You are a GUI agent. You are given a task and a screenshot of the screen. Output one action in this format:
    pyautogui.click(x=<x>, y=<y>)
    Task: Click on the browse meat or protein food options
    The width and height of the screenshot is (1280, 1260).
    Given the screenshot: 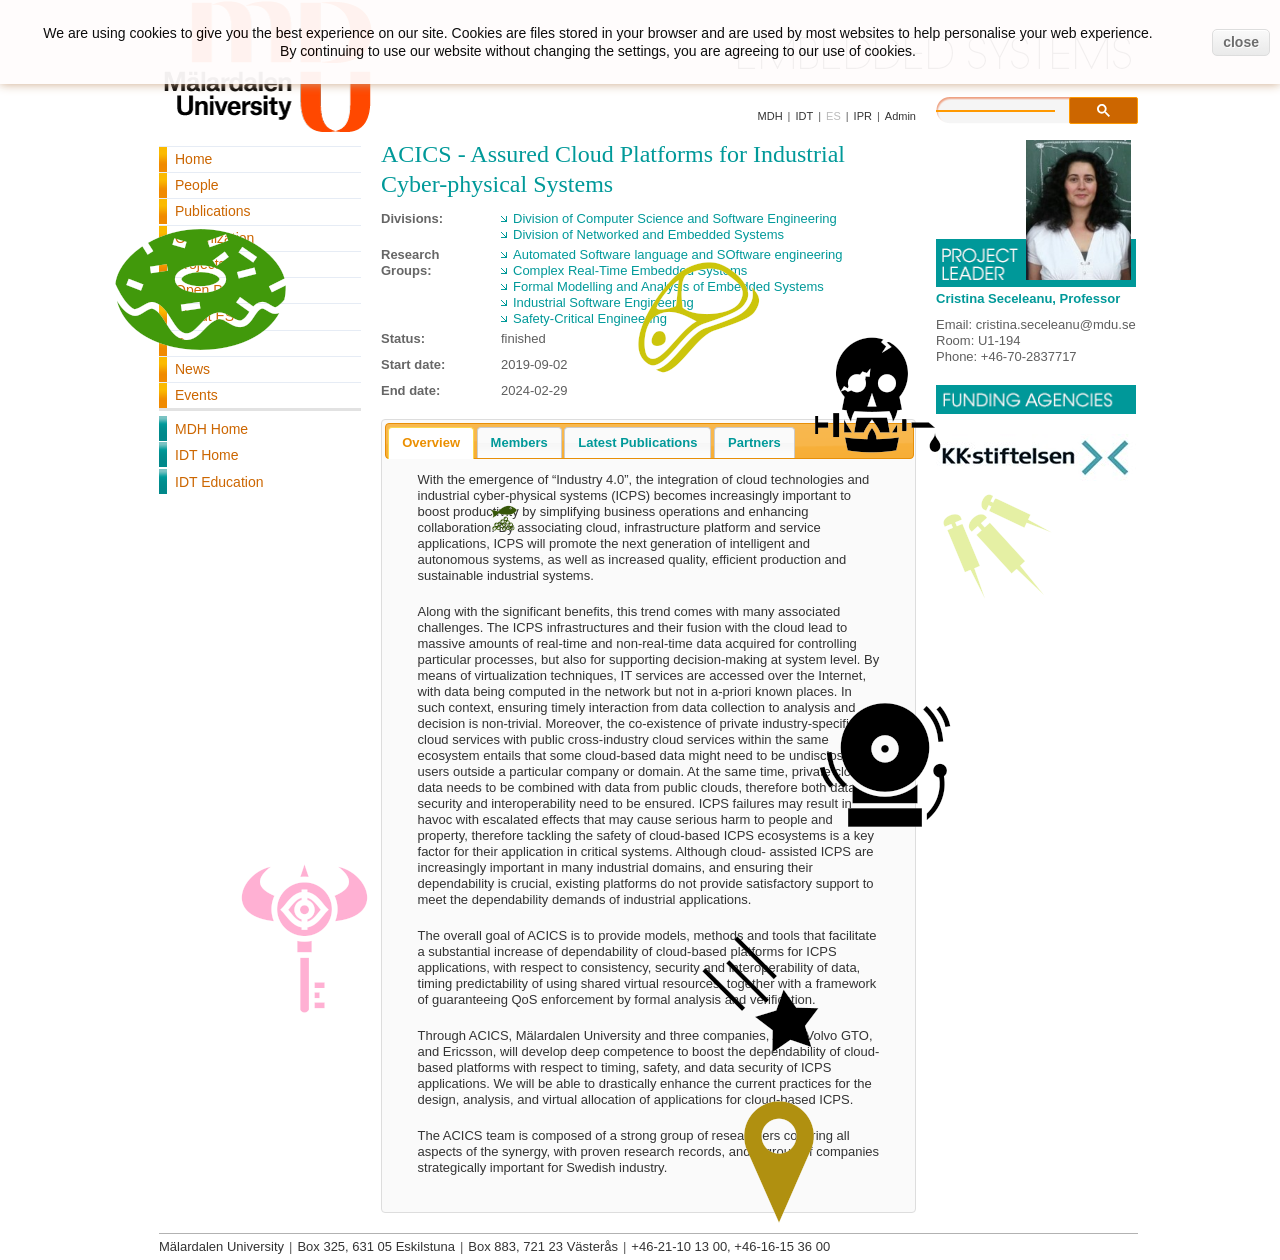 What is the action you would take?
    pyautogui.click(x=699, y=318)
    